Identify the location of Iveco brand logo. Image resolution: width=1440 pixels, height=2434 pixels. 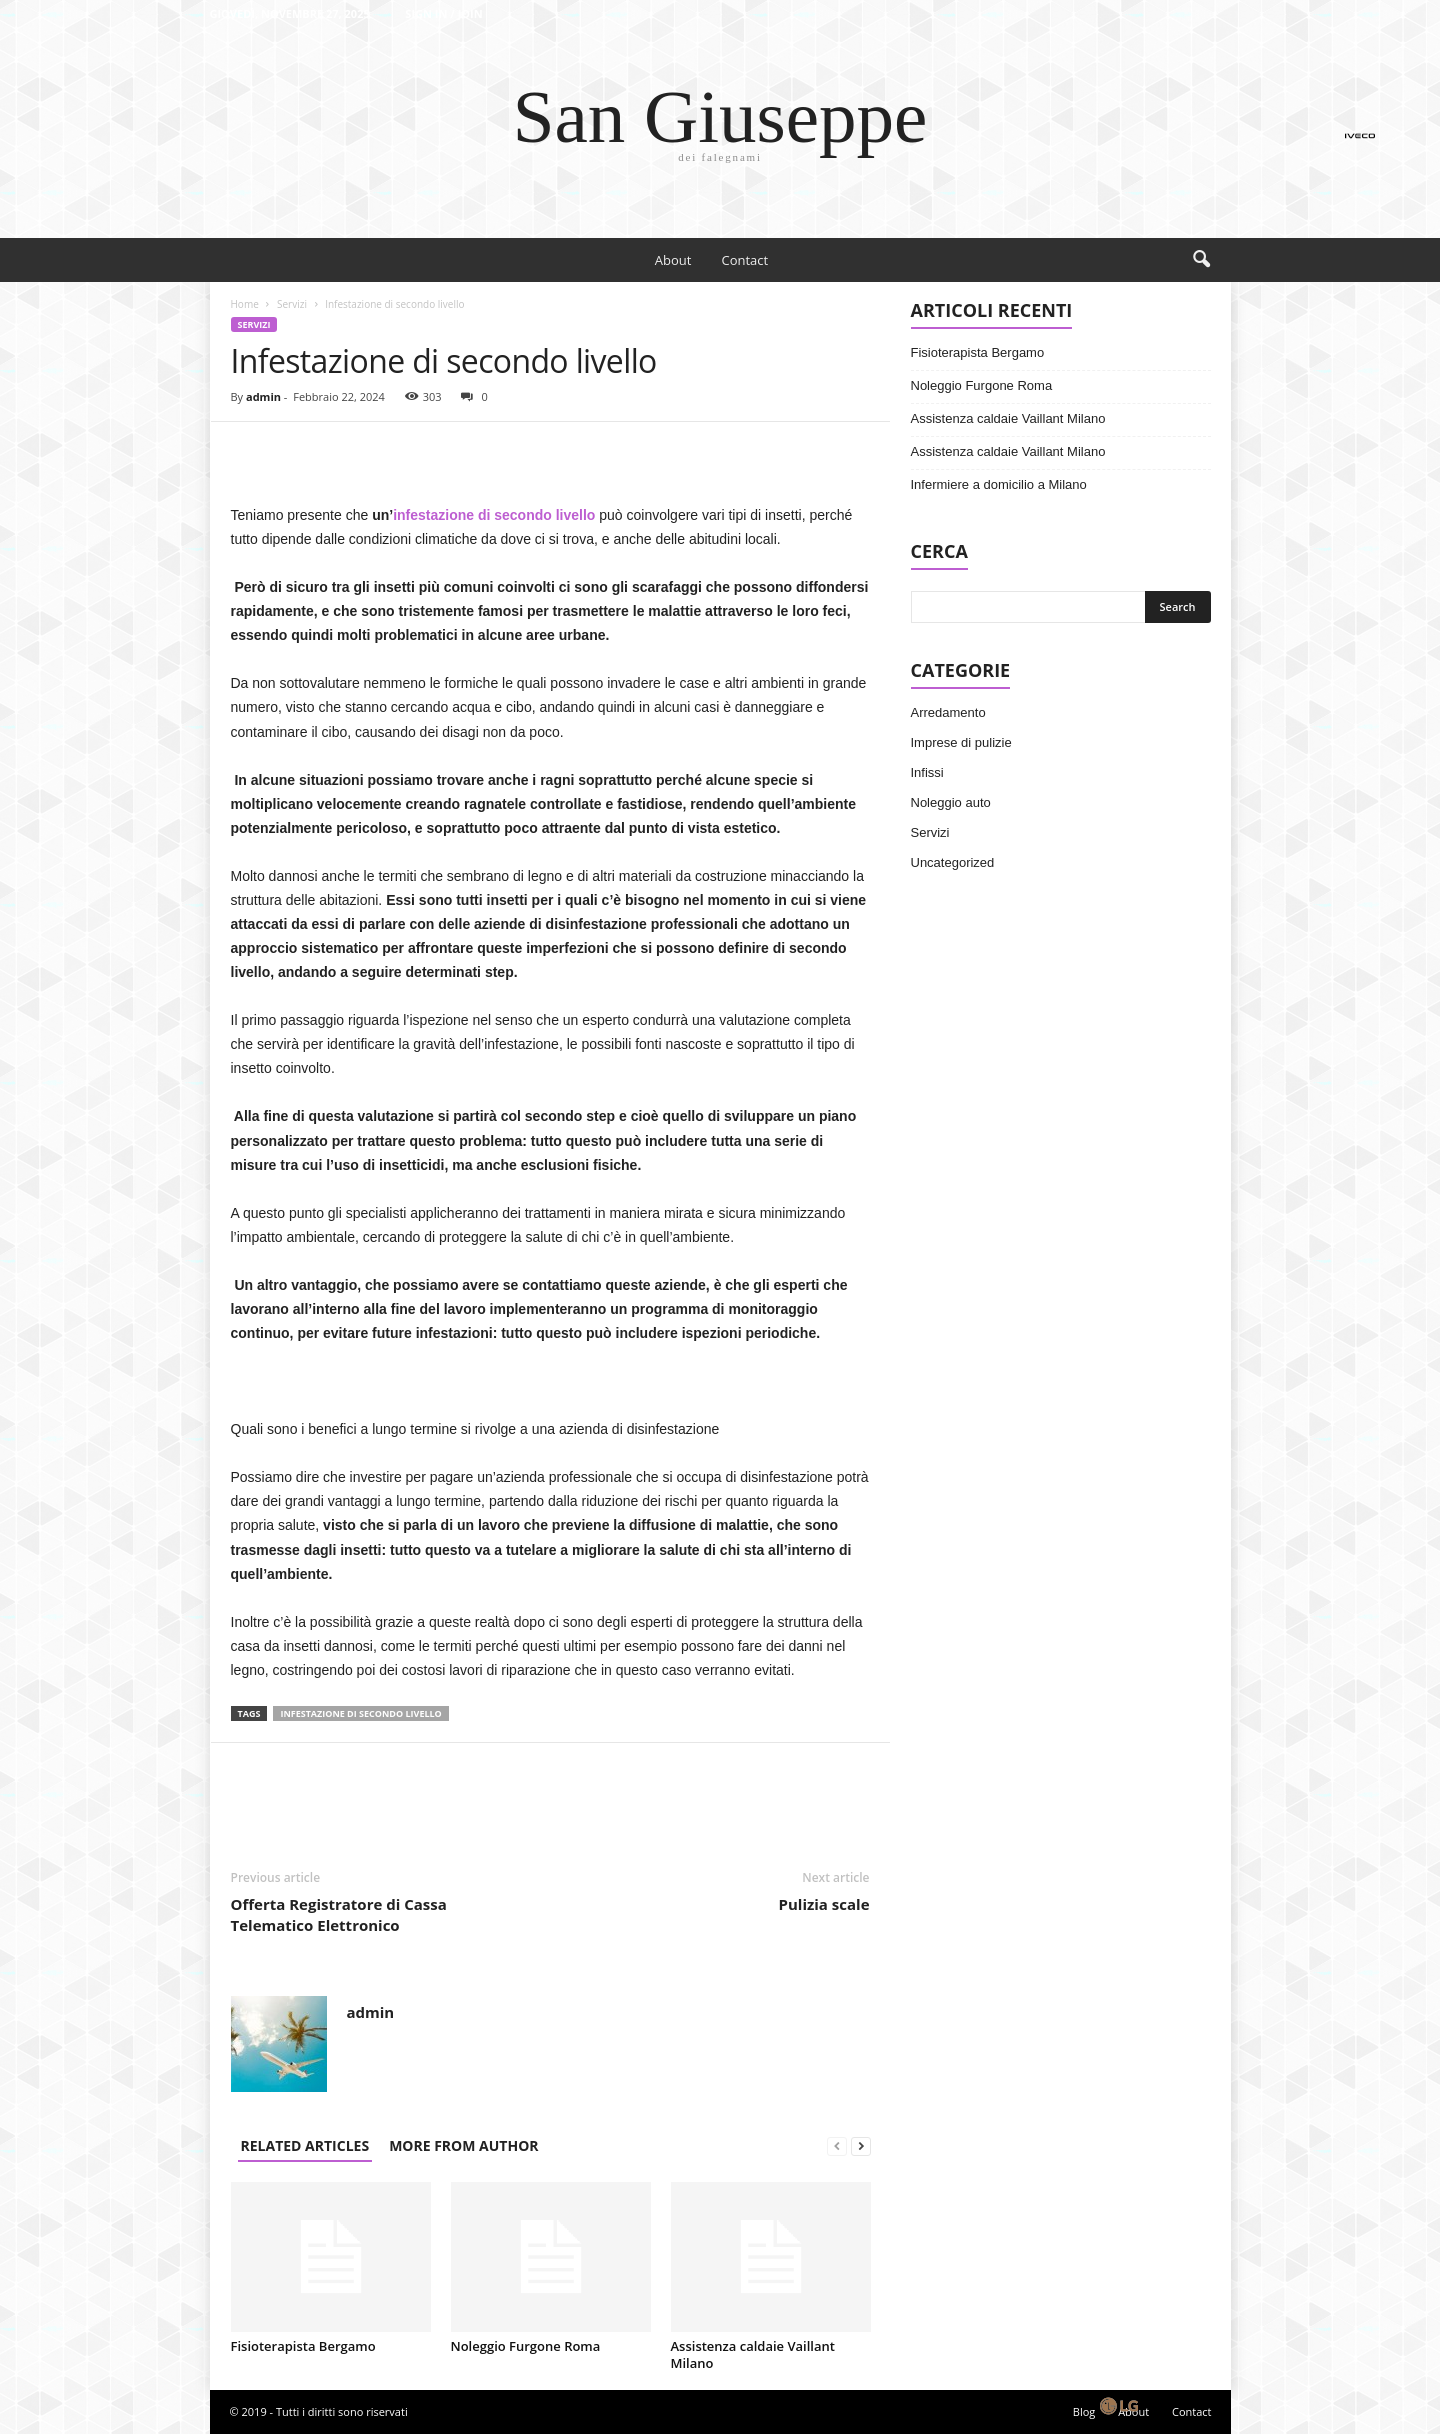
(1360, 136).